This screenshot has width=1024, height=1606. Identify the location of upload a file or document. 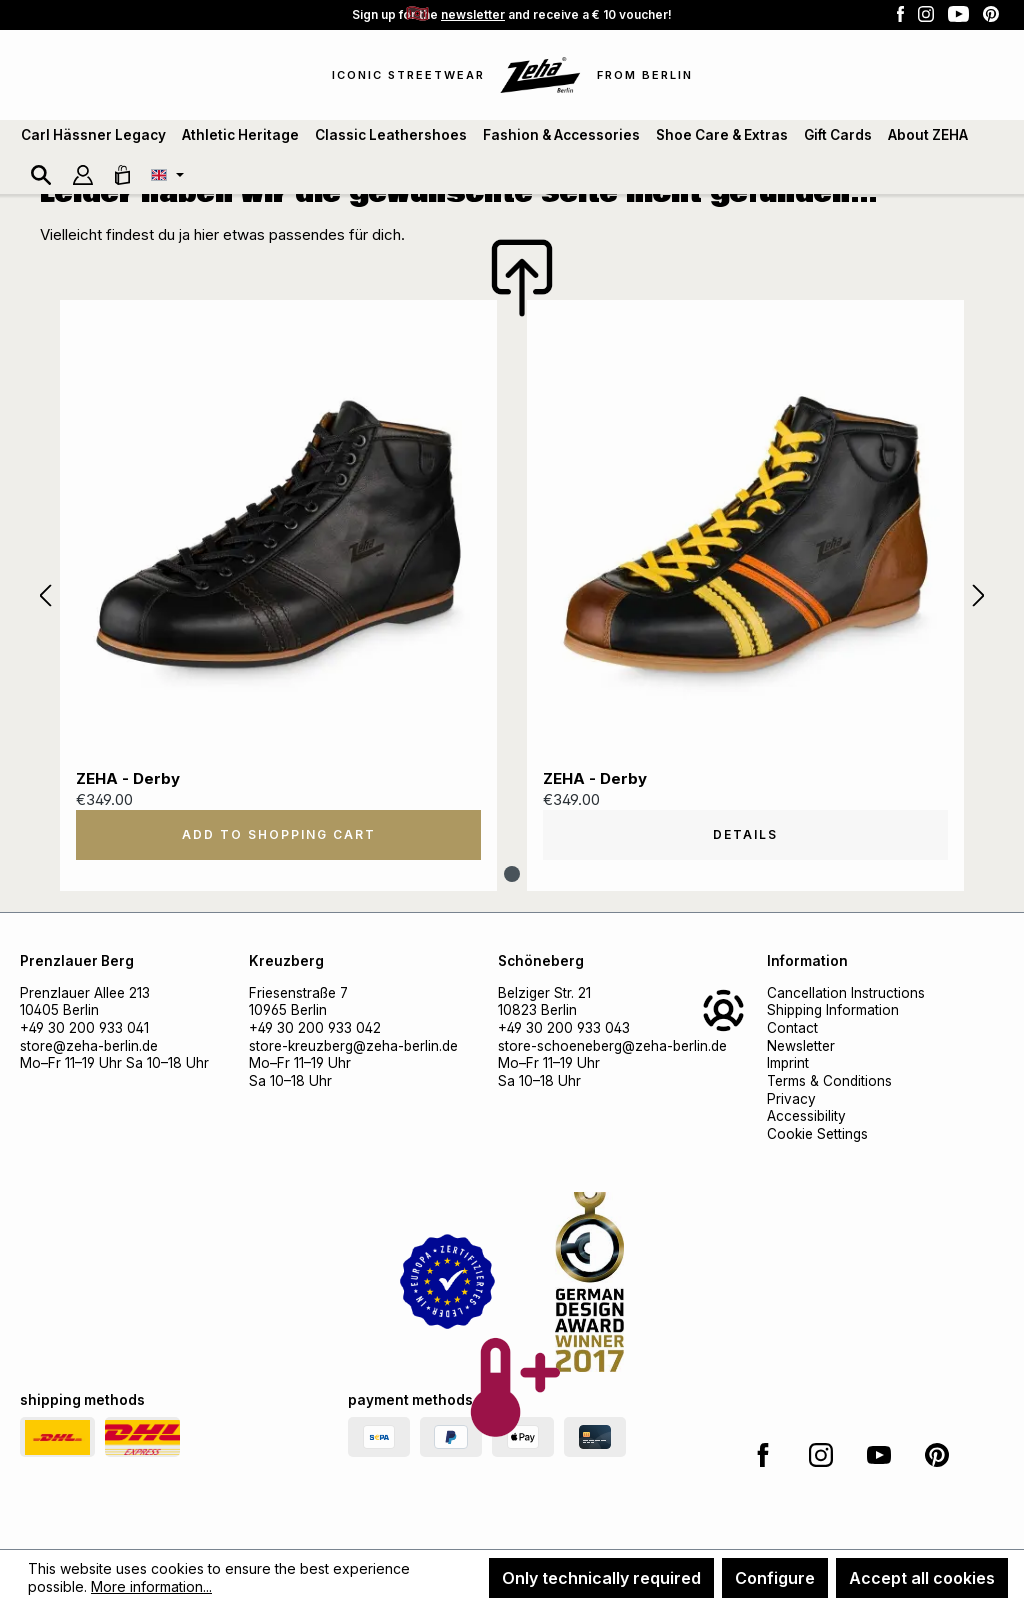
(522, 278).